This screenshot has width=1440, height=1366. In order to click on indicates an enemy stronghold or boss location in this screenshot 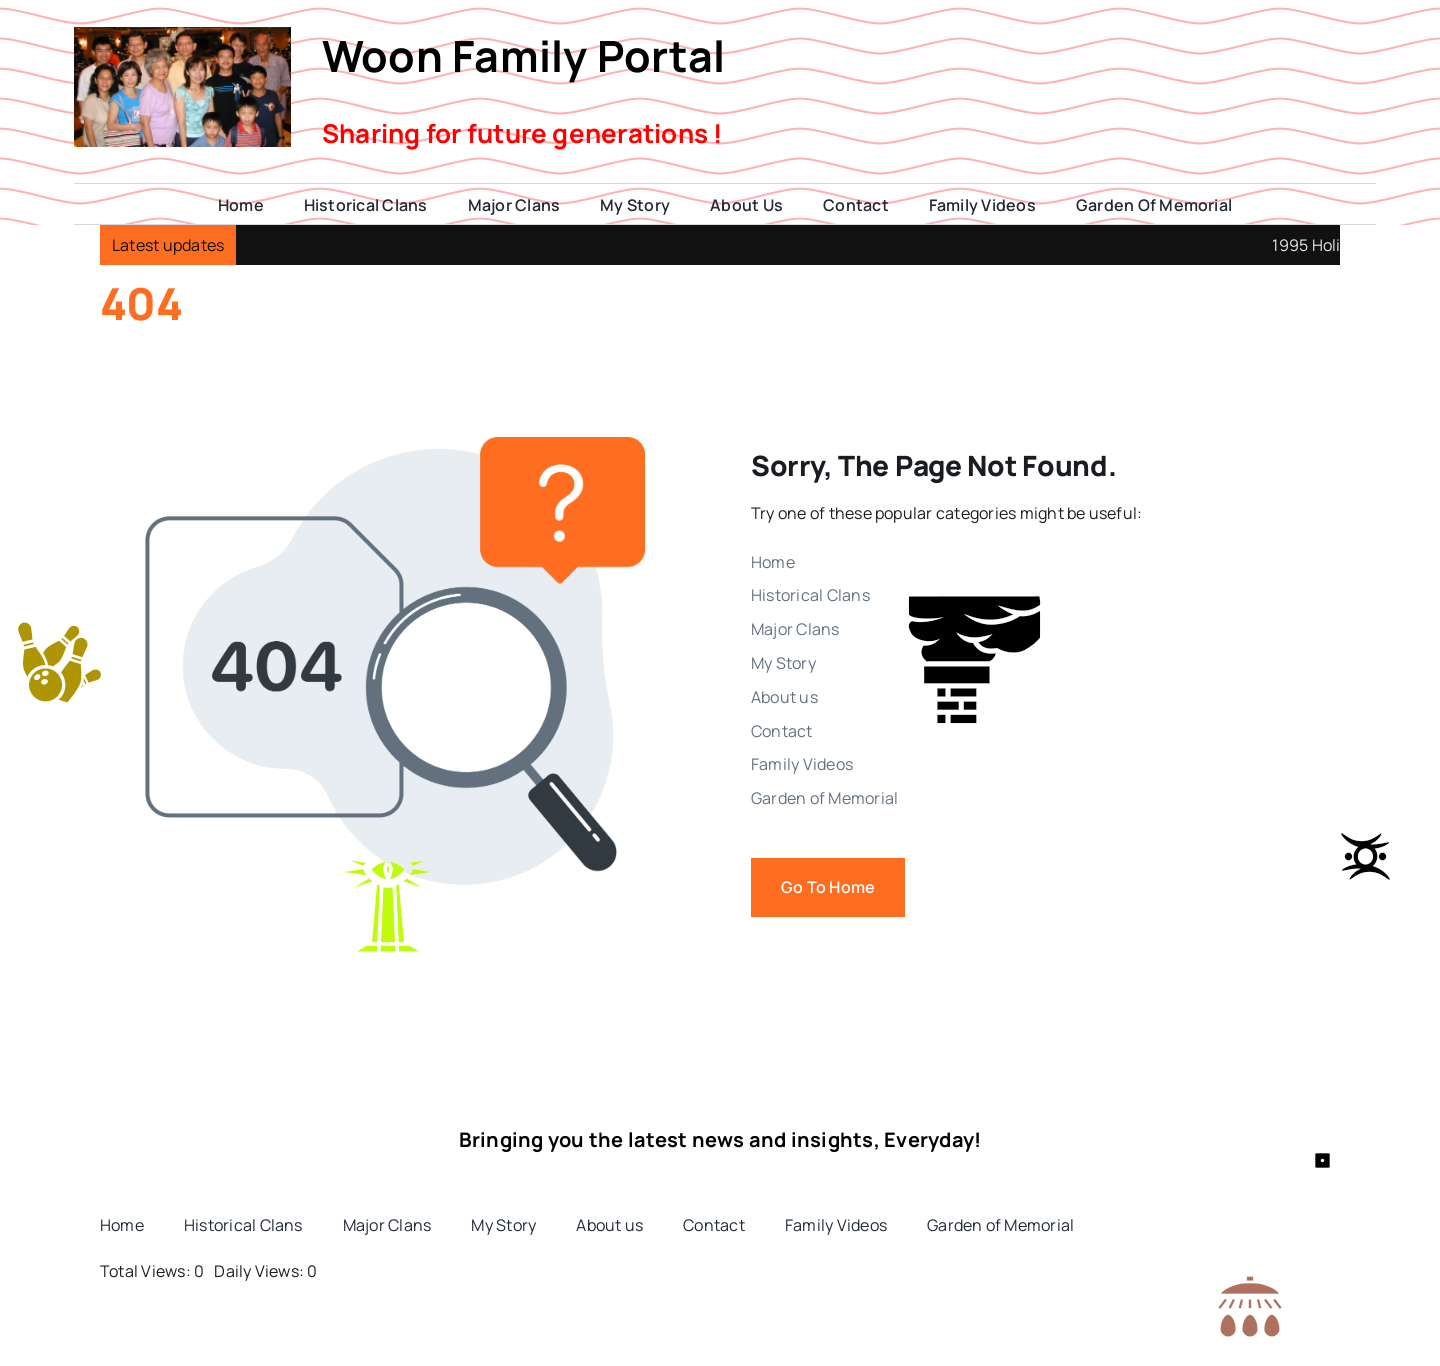, I will do `click(388, 906)`.